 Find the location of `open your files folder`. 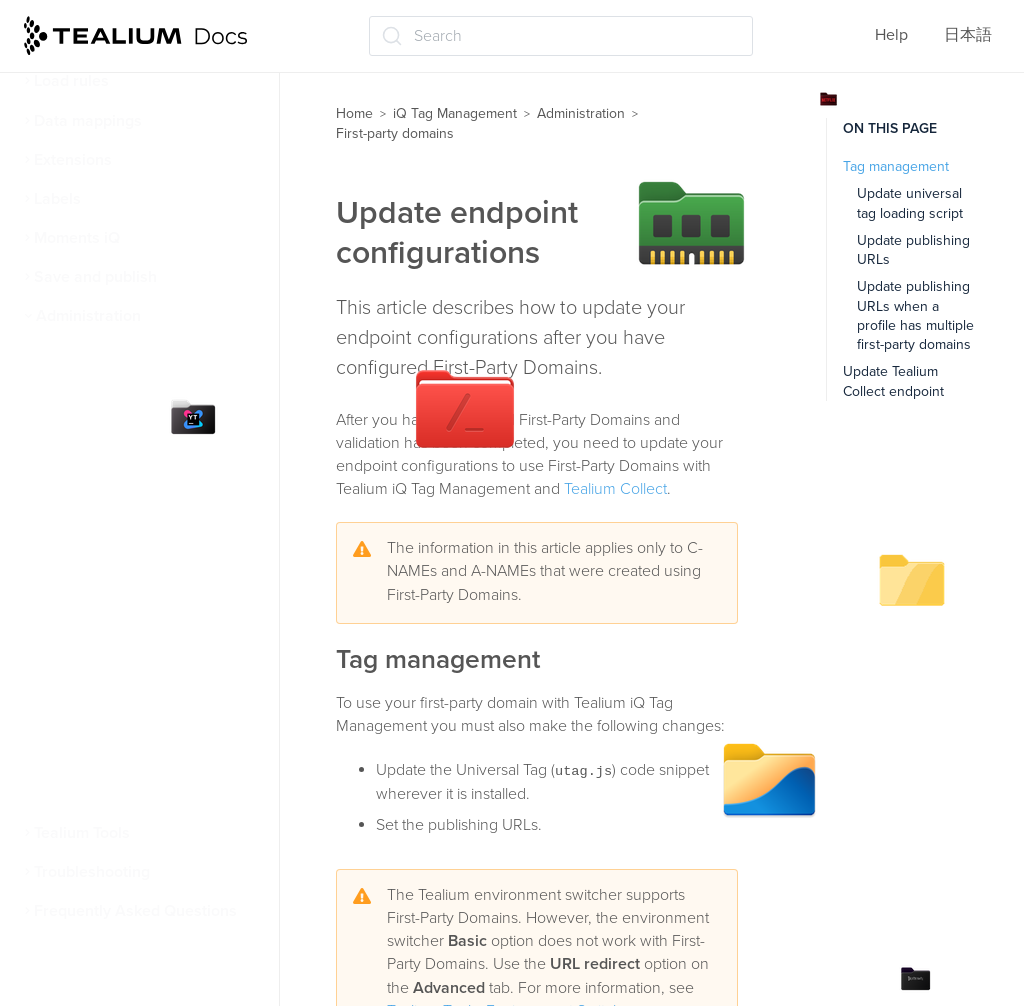

open your files folder is located at coordinates (769, 782).